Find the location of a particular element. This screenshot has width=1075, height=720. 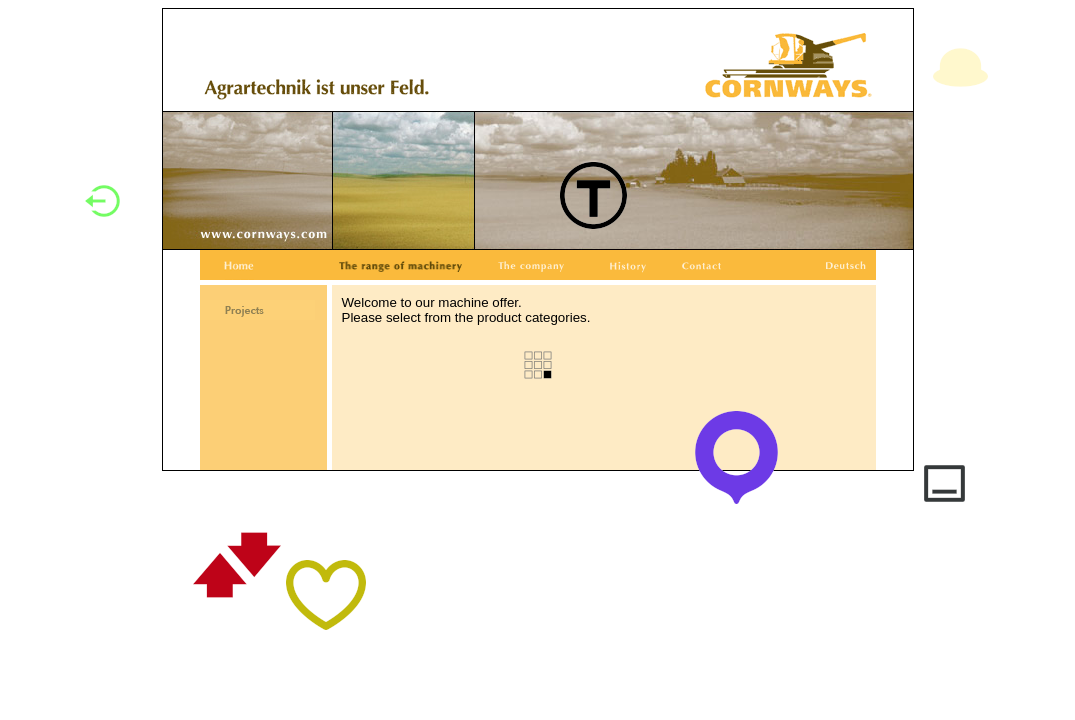

switch to bottom panel layout is located at coordinates (944, 483).